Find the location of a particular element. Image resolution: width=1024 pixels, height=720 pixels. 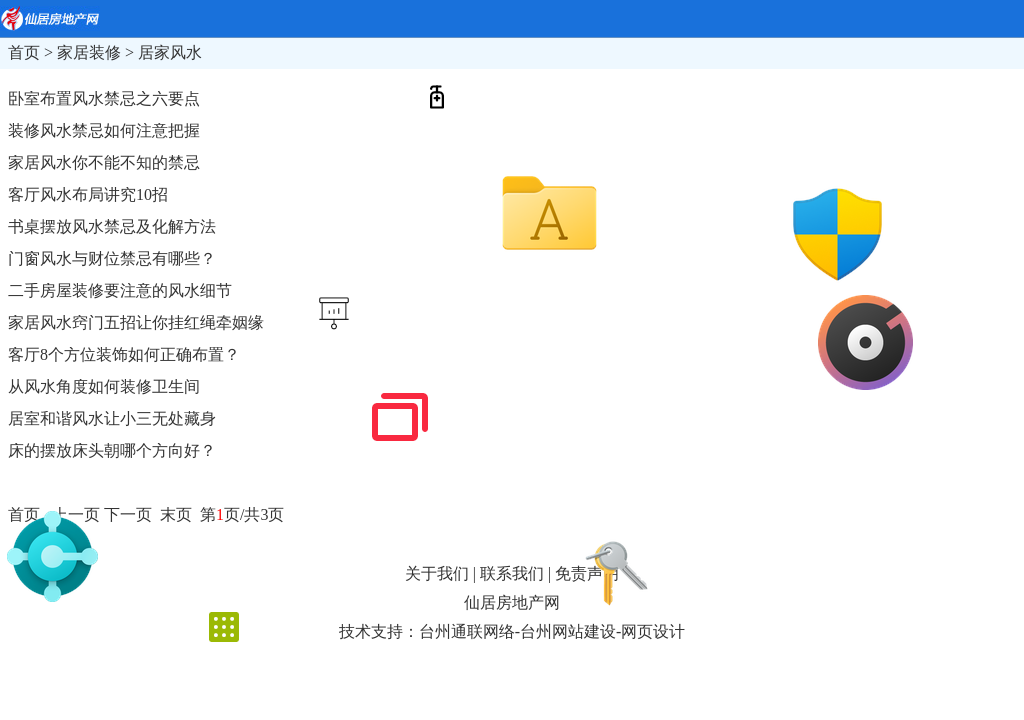

access security credentials or passwords is located at coordinates (616, 573).